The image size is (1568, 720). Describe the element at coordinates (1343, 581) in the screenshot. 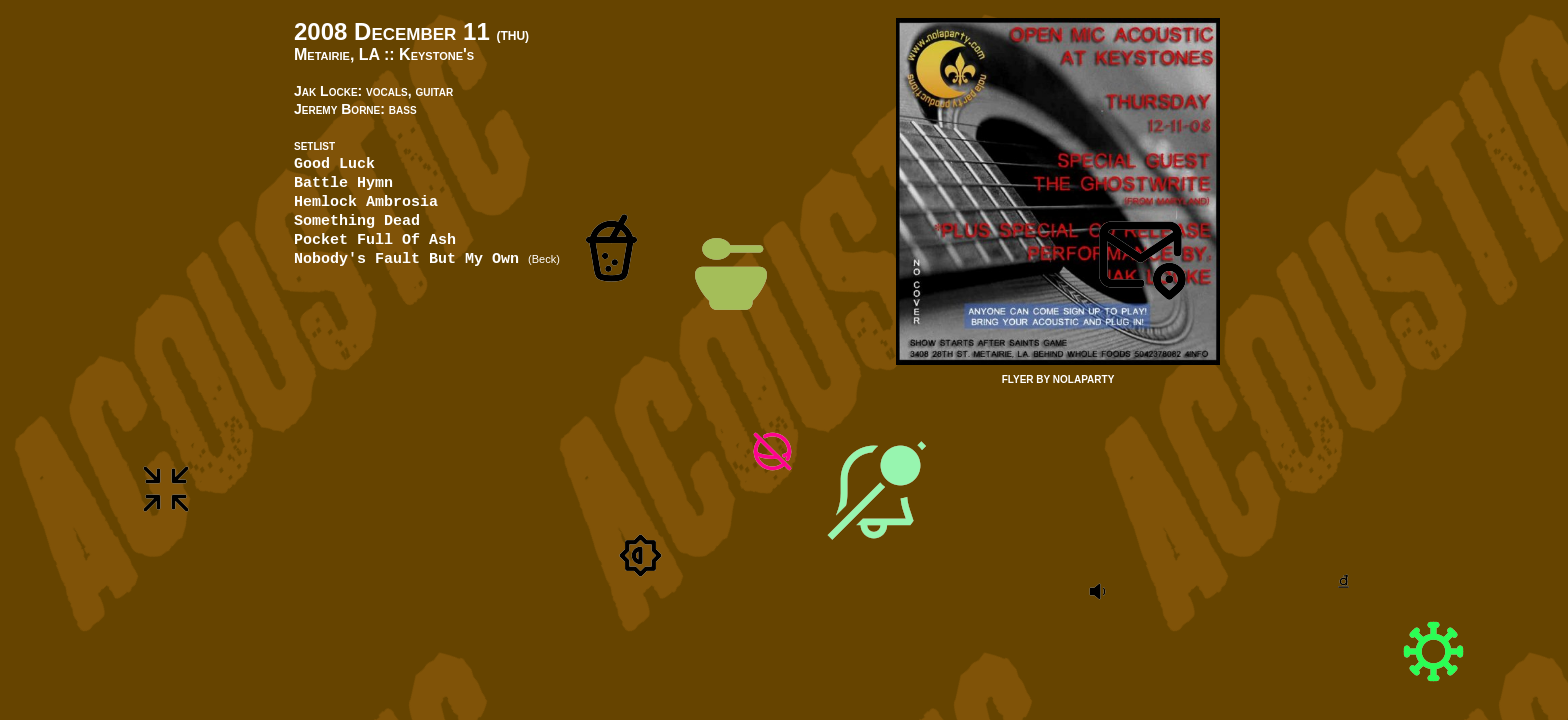

I see `indicates Vietnamese dong currency` at that location.